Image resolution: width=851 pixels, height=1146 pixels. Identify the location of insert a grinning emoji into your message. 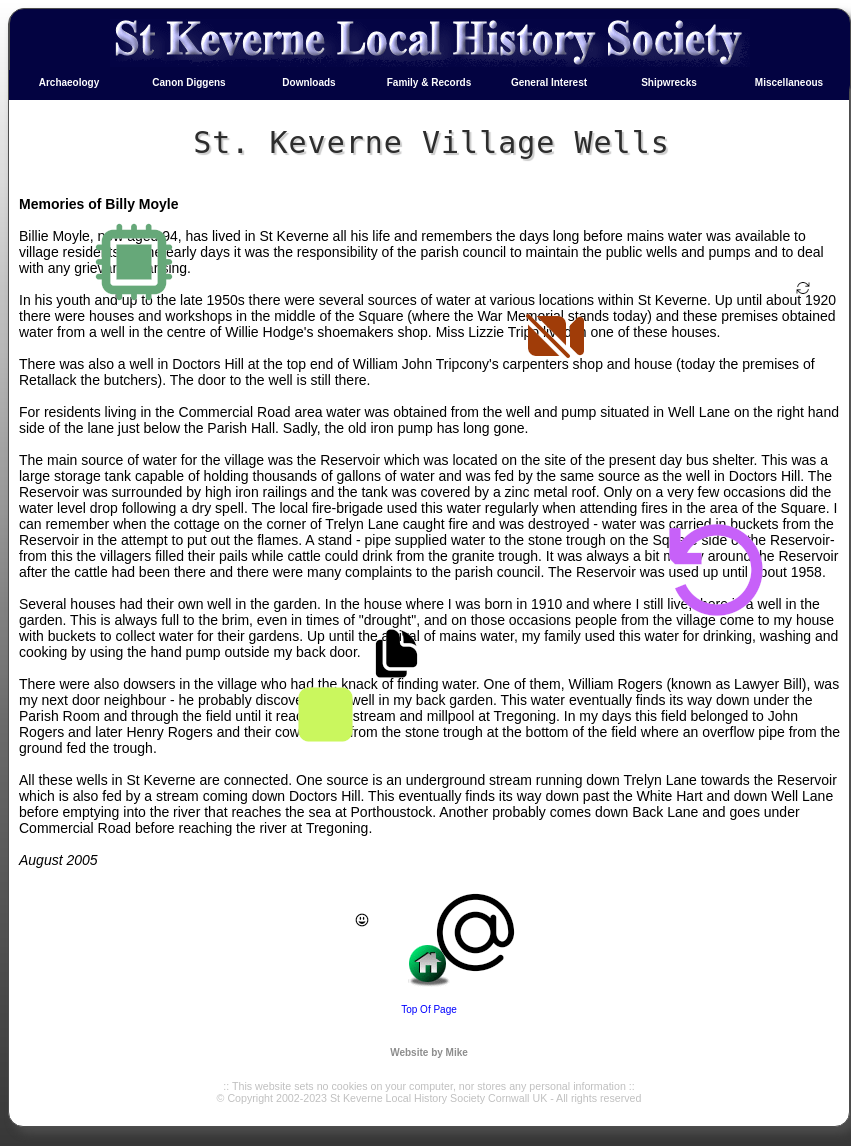
(362, 920).